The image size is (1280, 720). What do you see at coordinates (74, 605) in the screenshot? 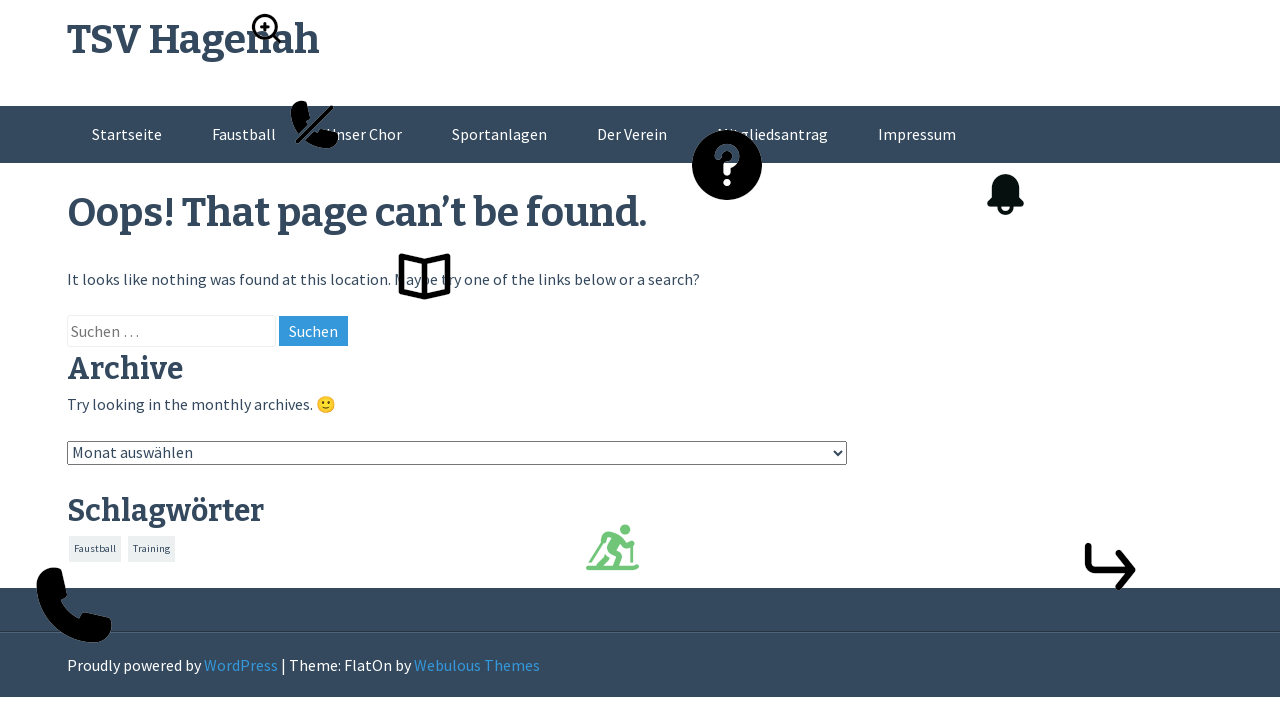
I see `make a phone call` at bounding box center [74, 605].